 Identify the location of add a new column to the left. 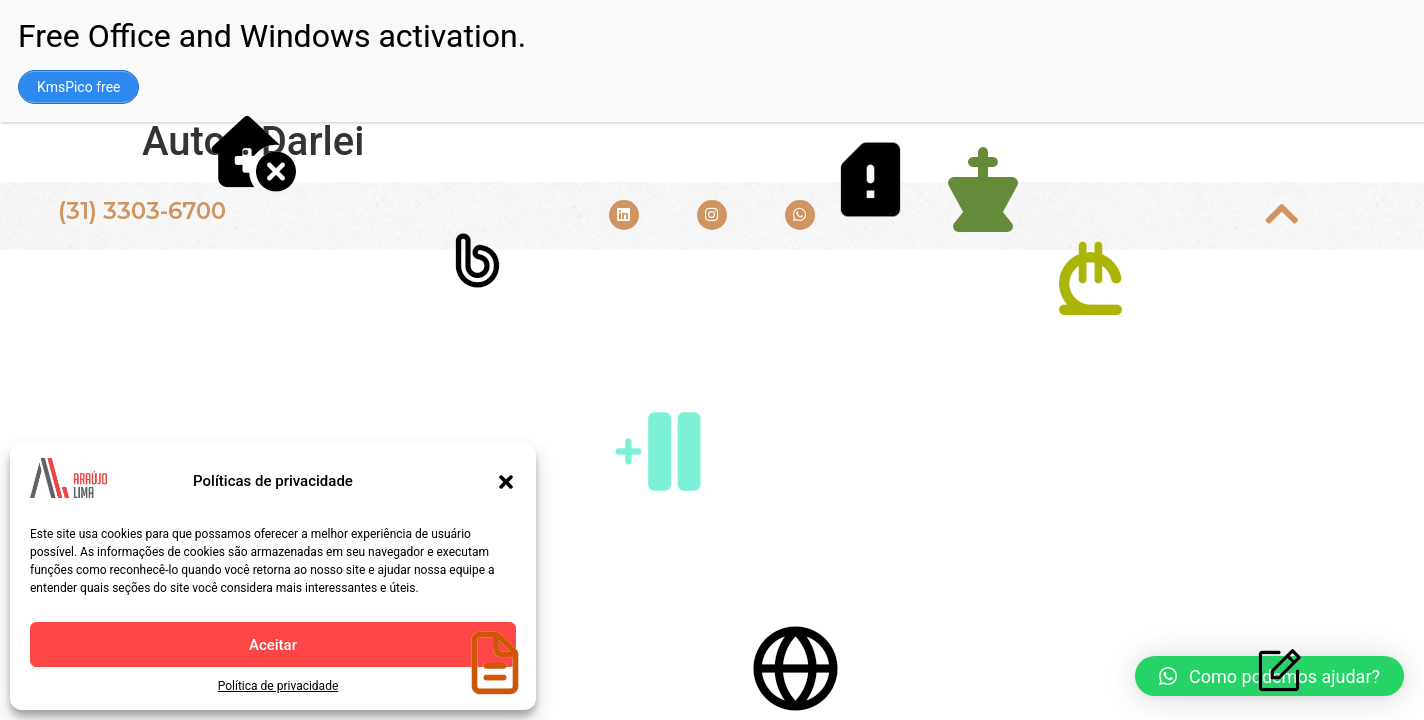
(664, 451).